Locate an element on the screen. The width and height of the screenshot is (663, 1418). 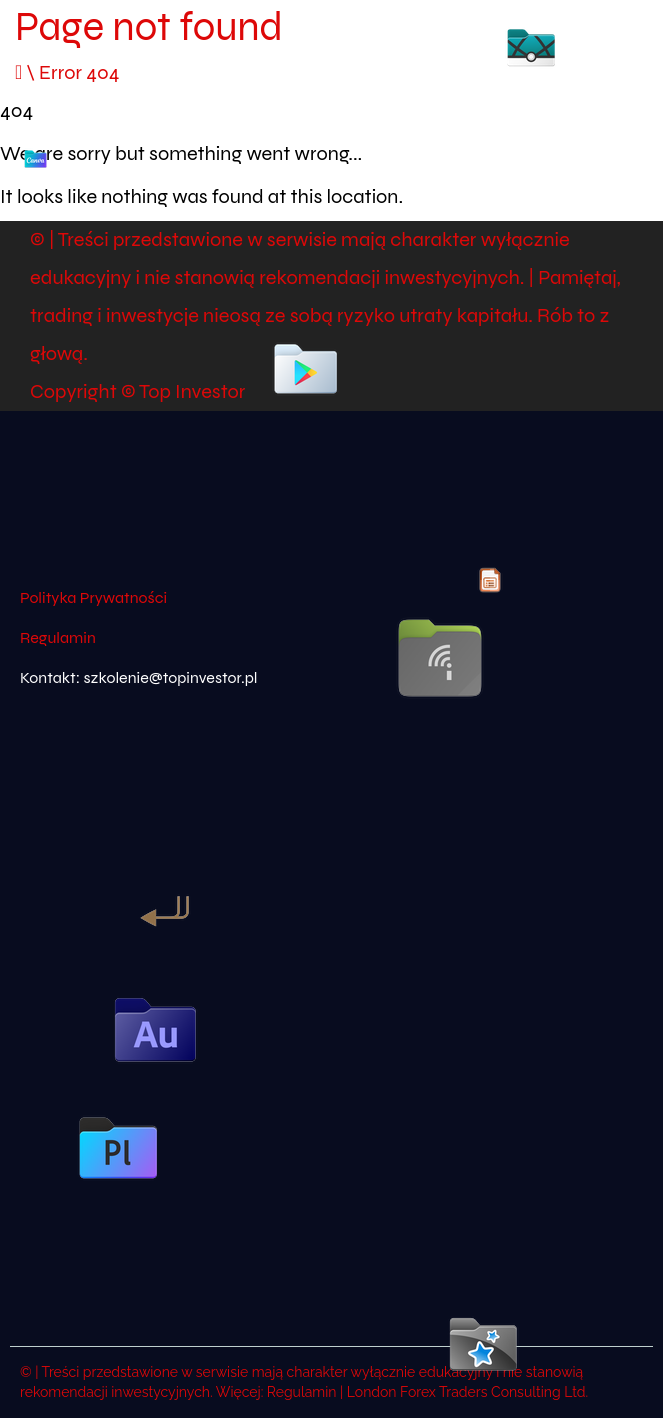
open your Anki flashcard collection folder is located at coordinates (483, 1346).